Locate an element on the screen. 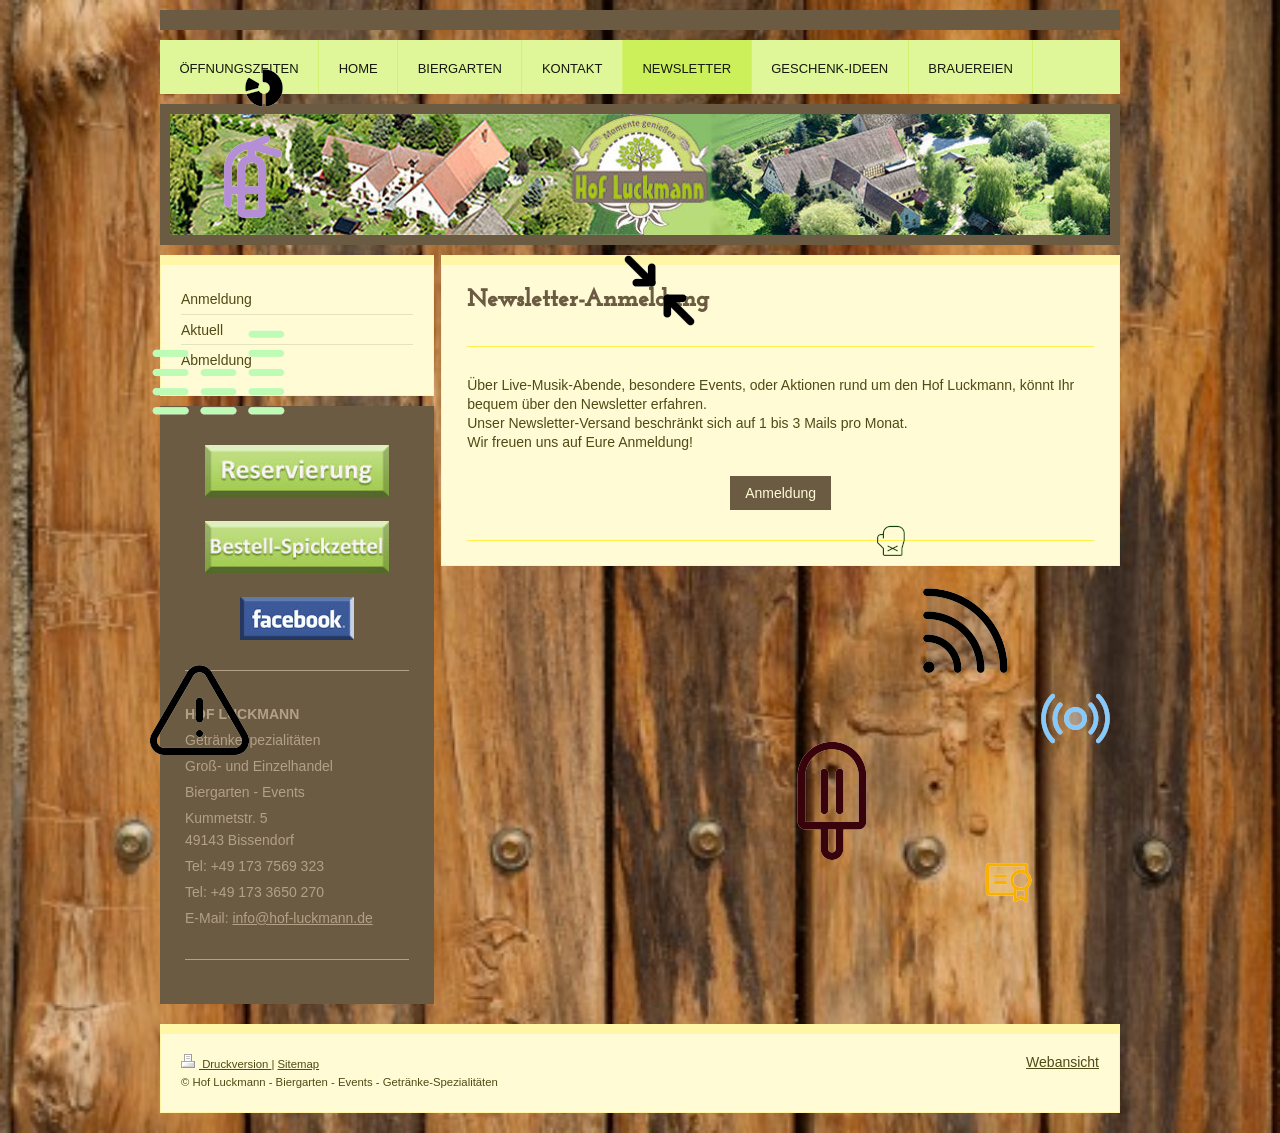  start a live broadcast or stream is located at coordinates (1075, 718).